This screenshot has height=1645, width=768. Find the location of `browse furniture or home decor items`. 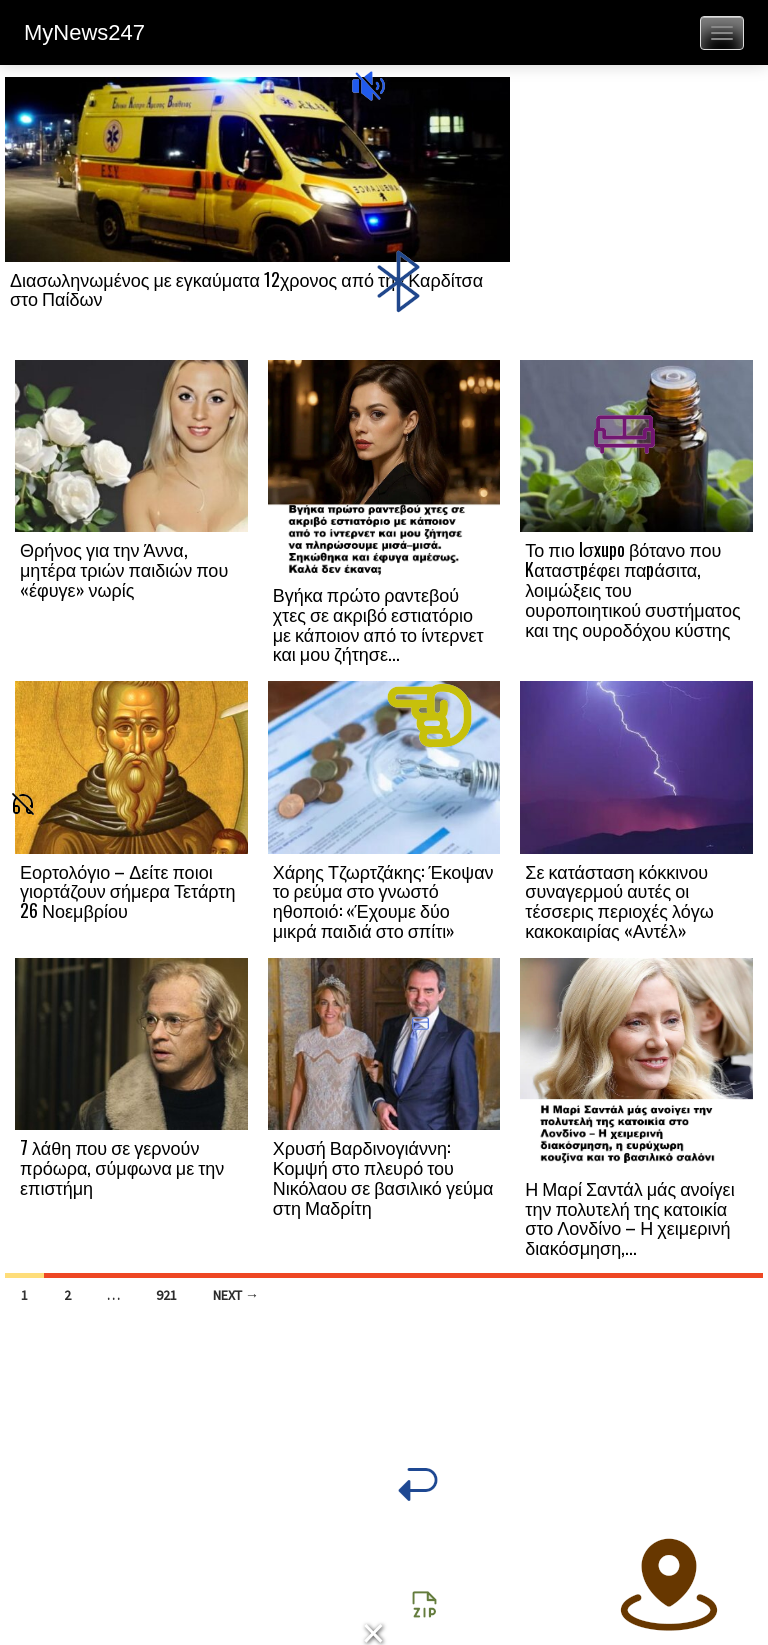

browse furniture or home decor items is located at coordinates (624, 433).